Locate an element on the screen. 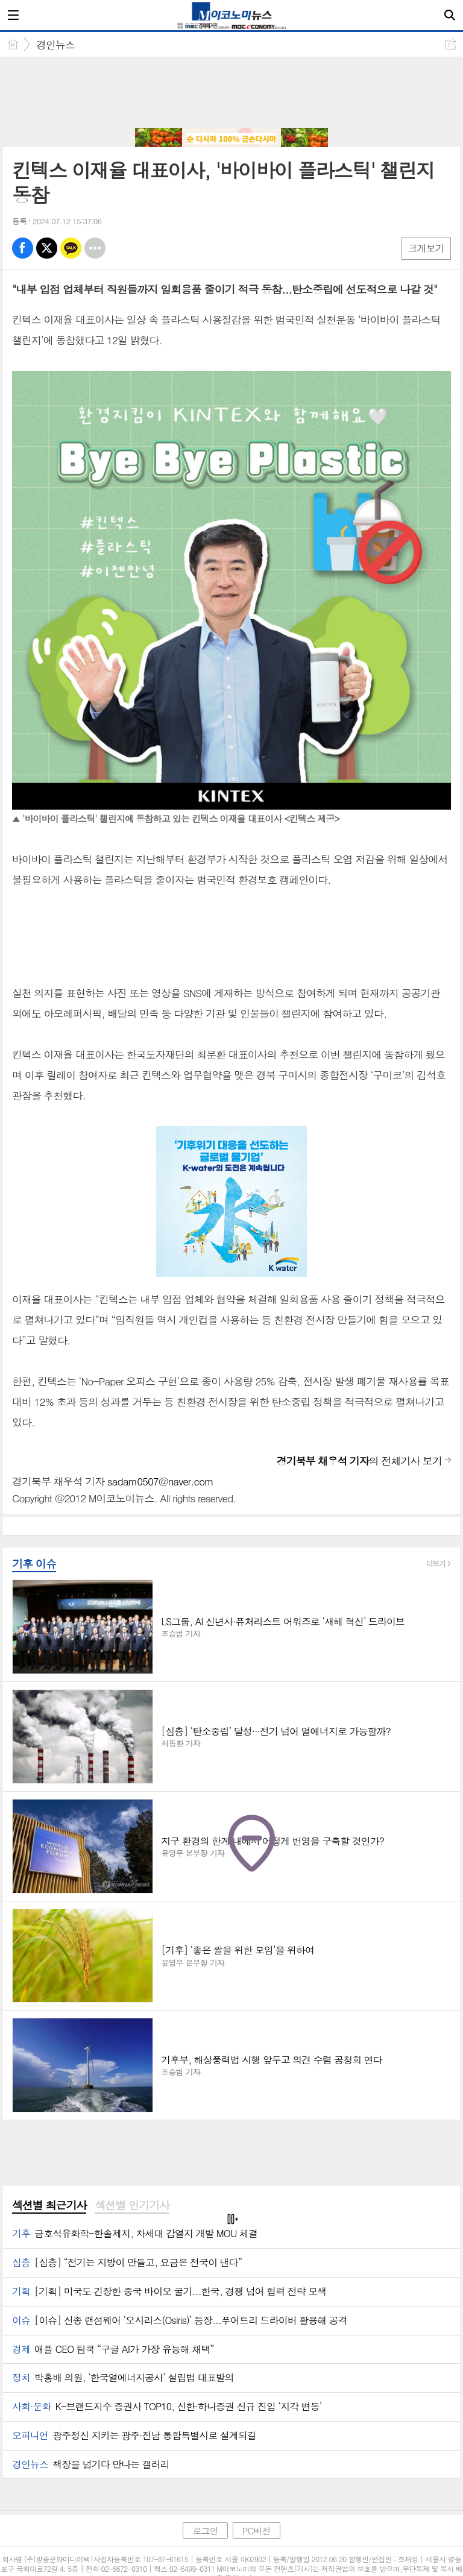 The height and width of the screenshot is (2576, 463). remove a saved location is located at coordinates (251, 1843).